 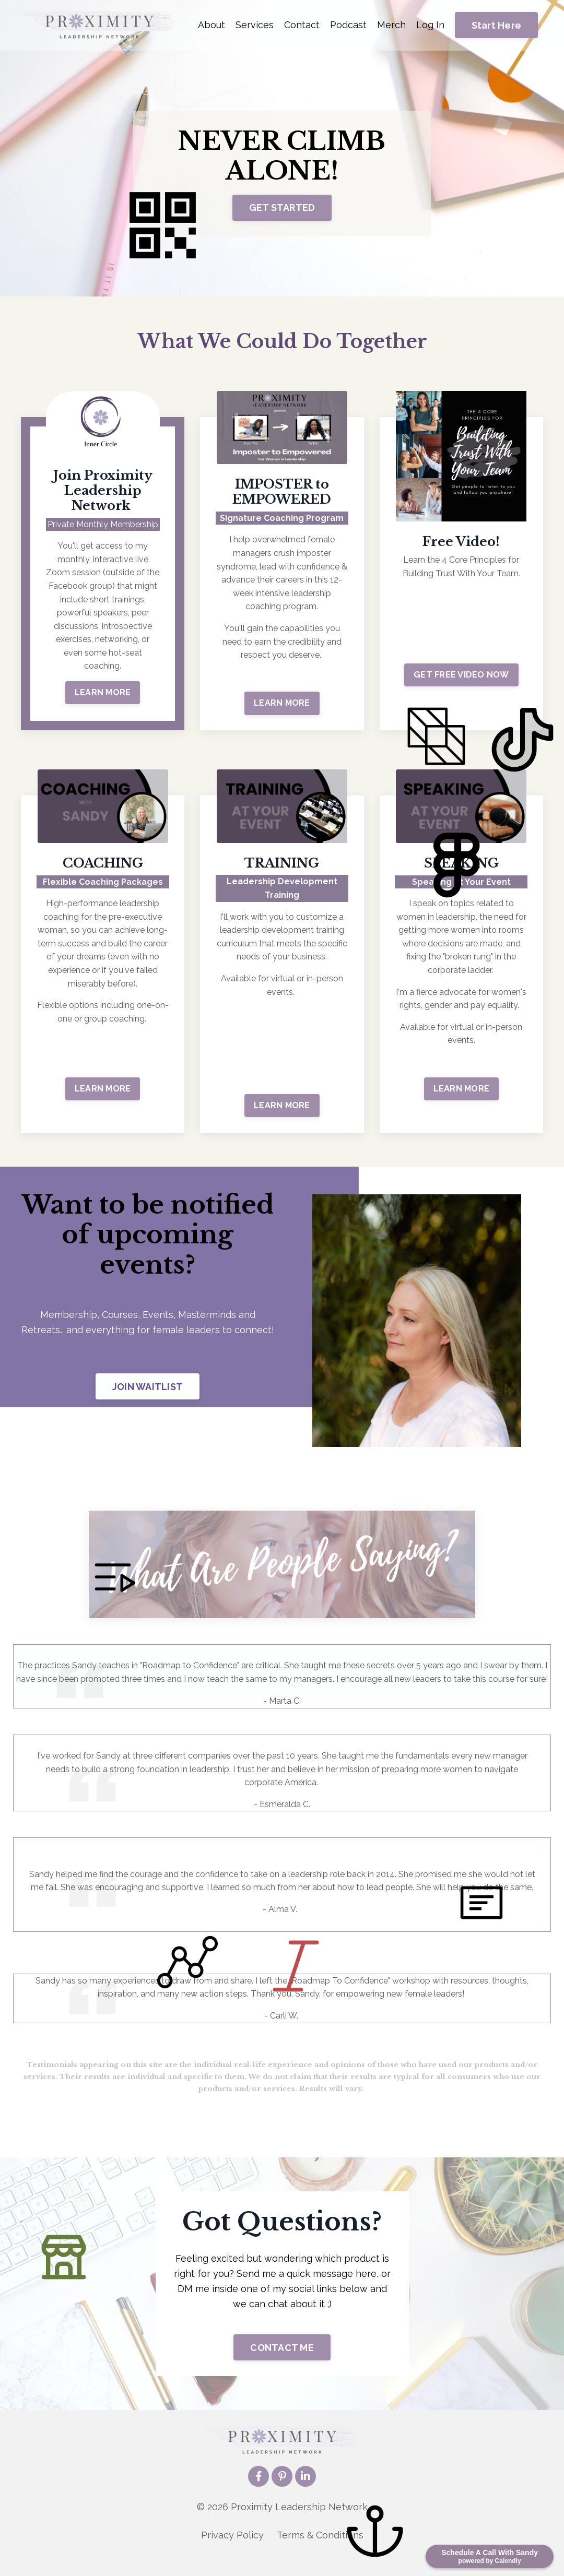 What do you see at coordinates (522, 741) in the screenshot?
I see `open TikTok app` at bounding box center [522, 741].